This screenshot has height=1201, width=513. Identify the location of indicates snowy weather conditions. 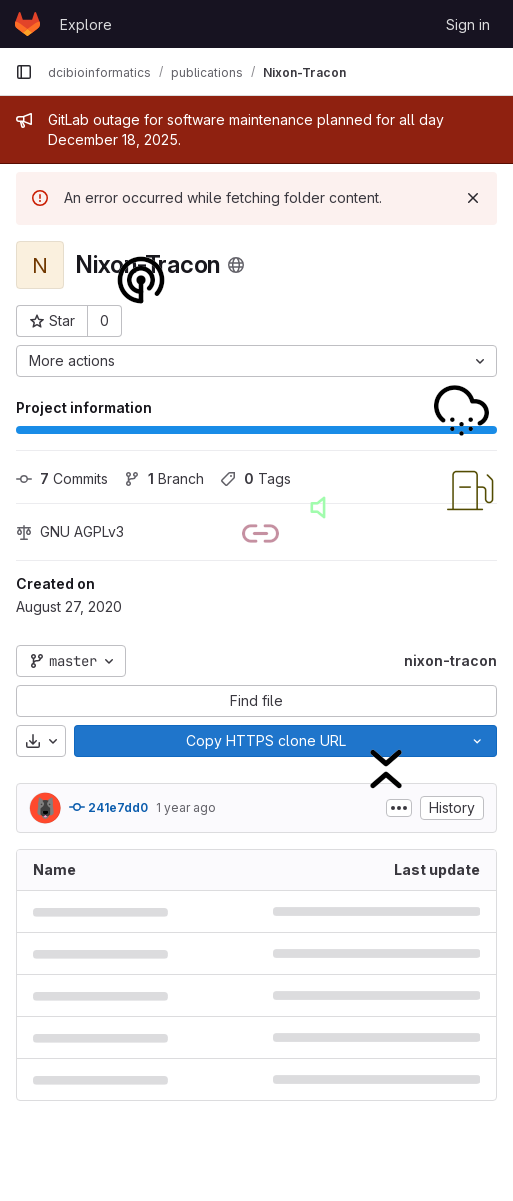
(461, 410).